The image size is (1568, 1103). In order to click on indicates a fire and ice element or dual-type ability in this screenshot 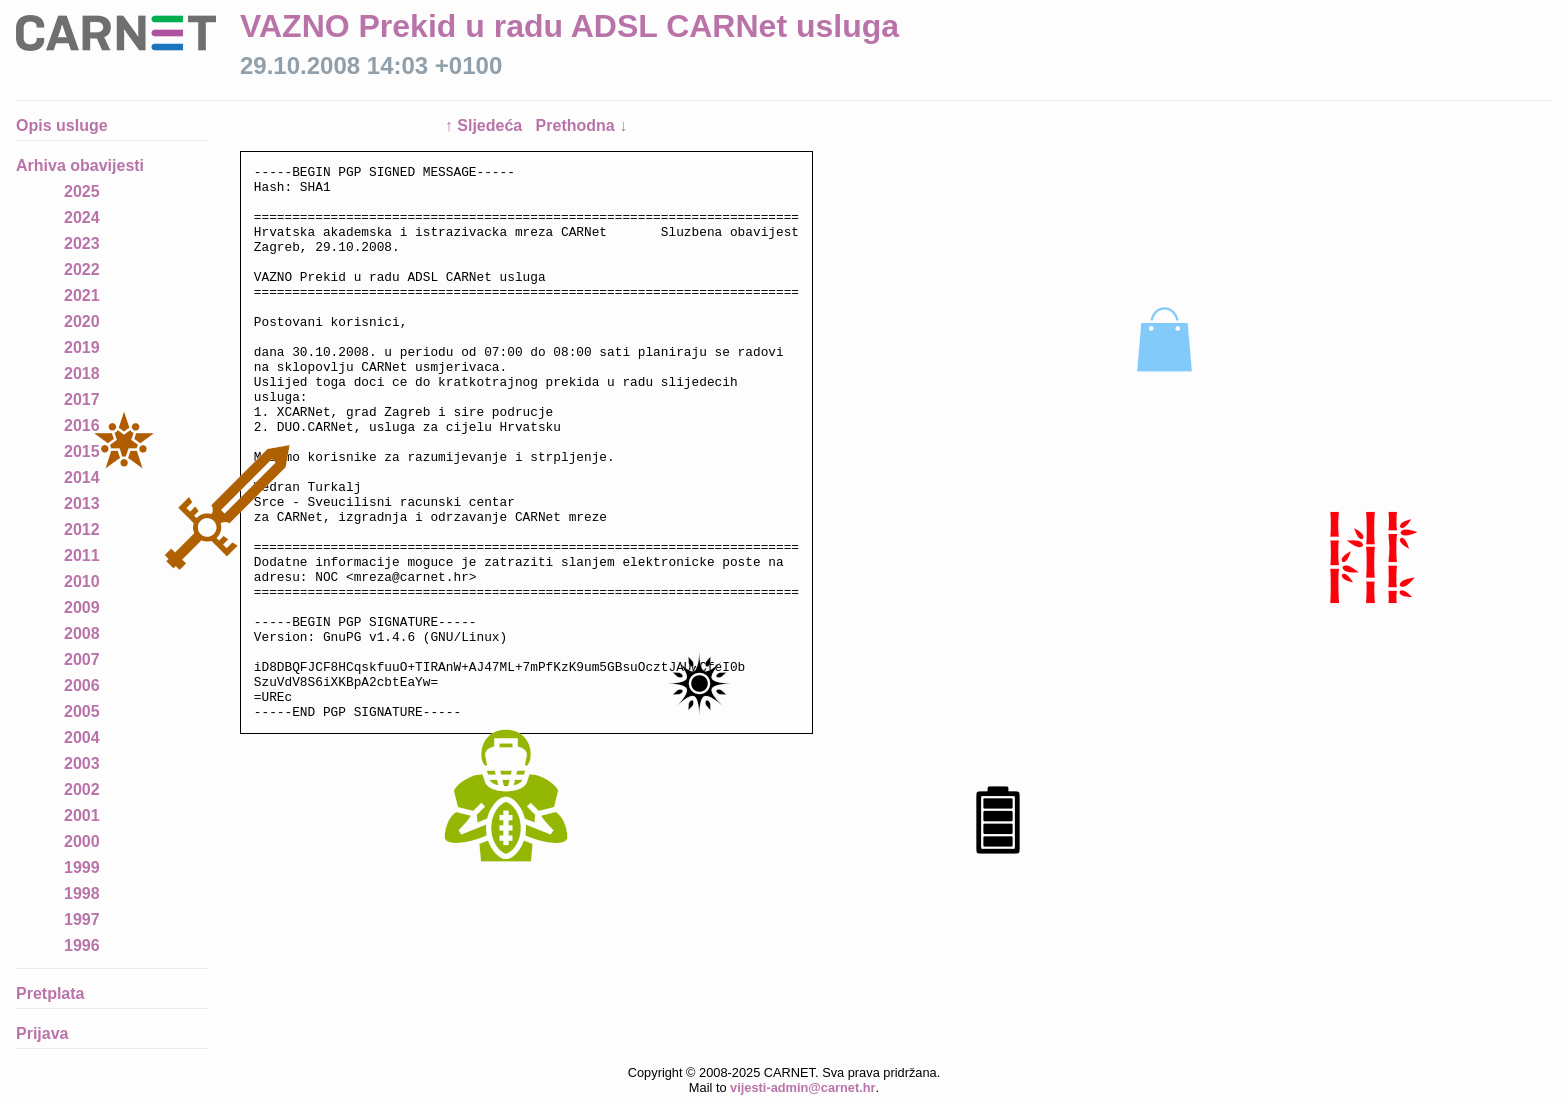, I will do `click(699, 683)`.